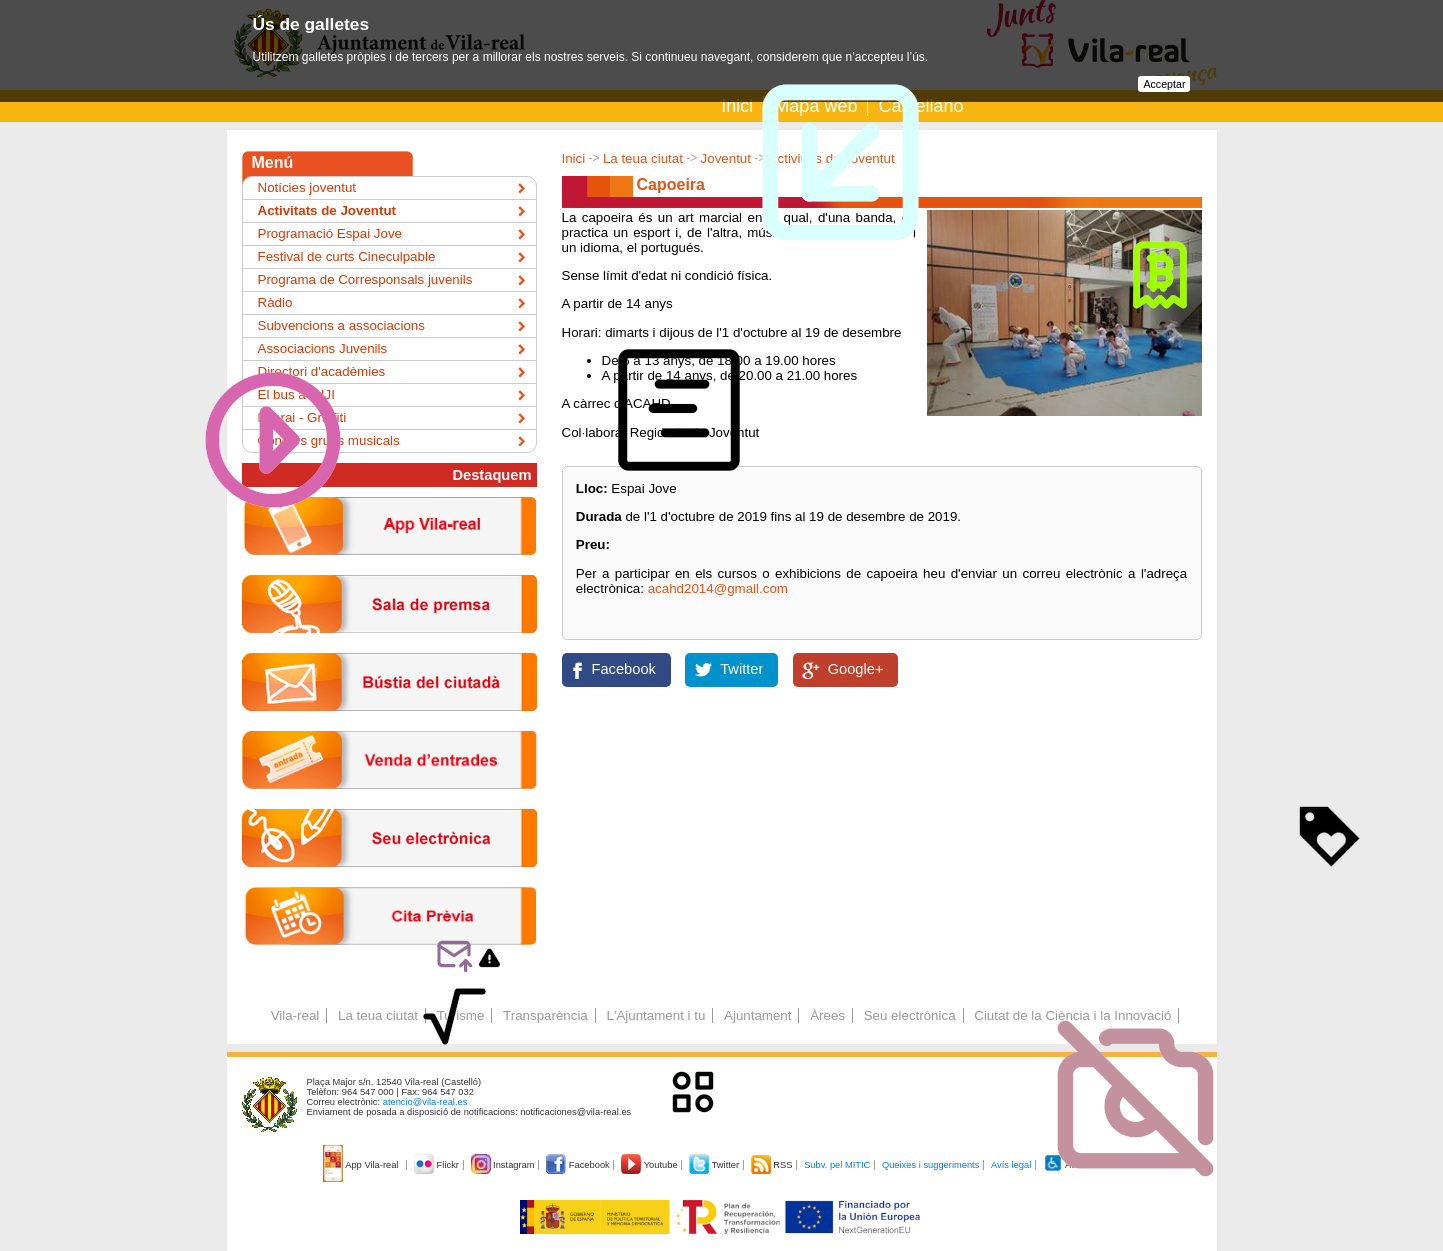 This screenshot has width=1443, height=1251. What do you see at coordinates (454, 954) in the screenshot?
I see `upload or send an email` at bounding box center [454, 954].